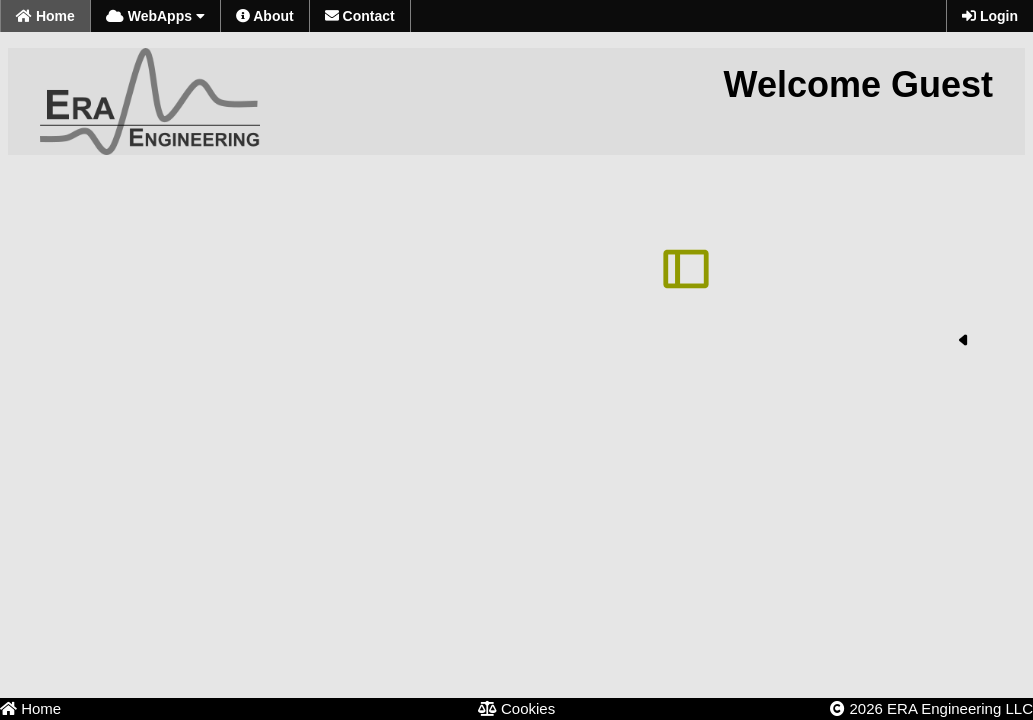  What do you see at coordinates (686, 269) in the screenshot?
I see `toggle sidebar panel visibility` at bounding box center [686, 269].